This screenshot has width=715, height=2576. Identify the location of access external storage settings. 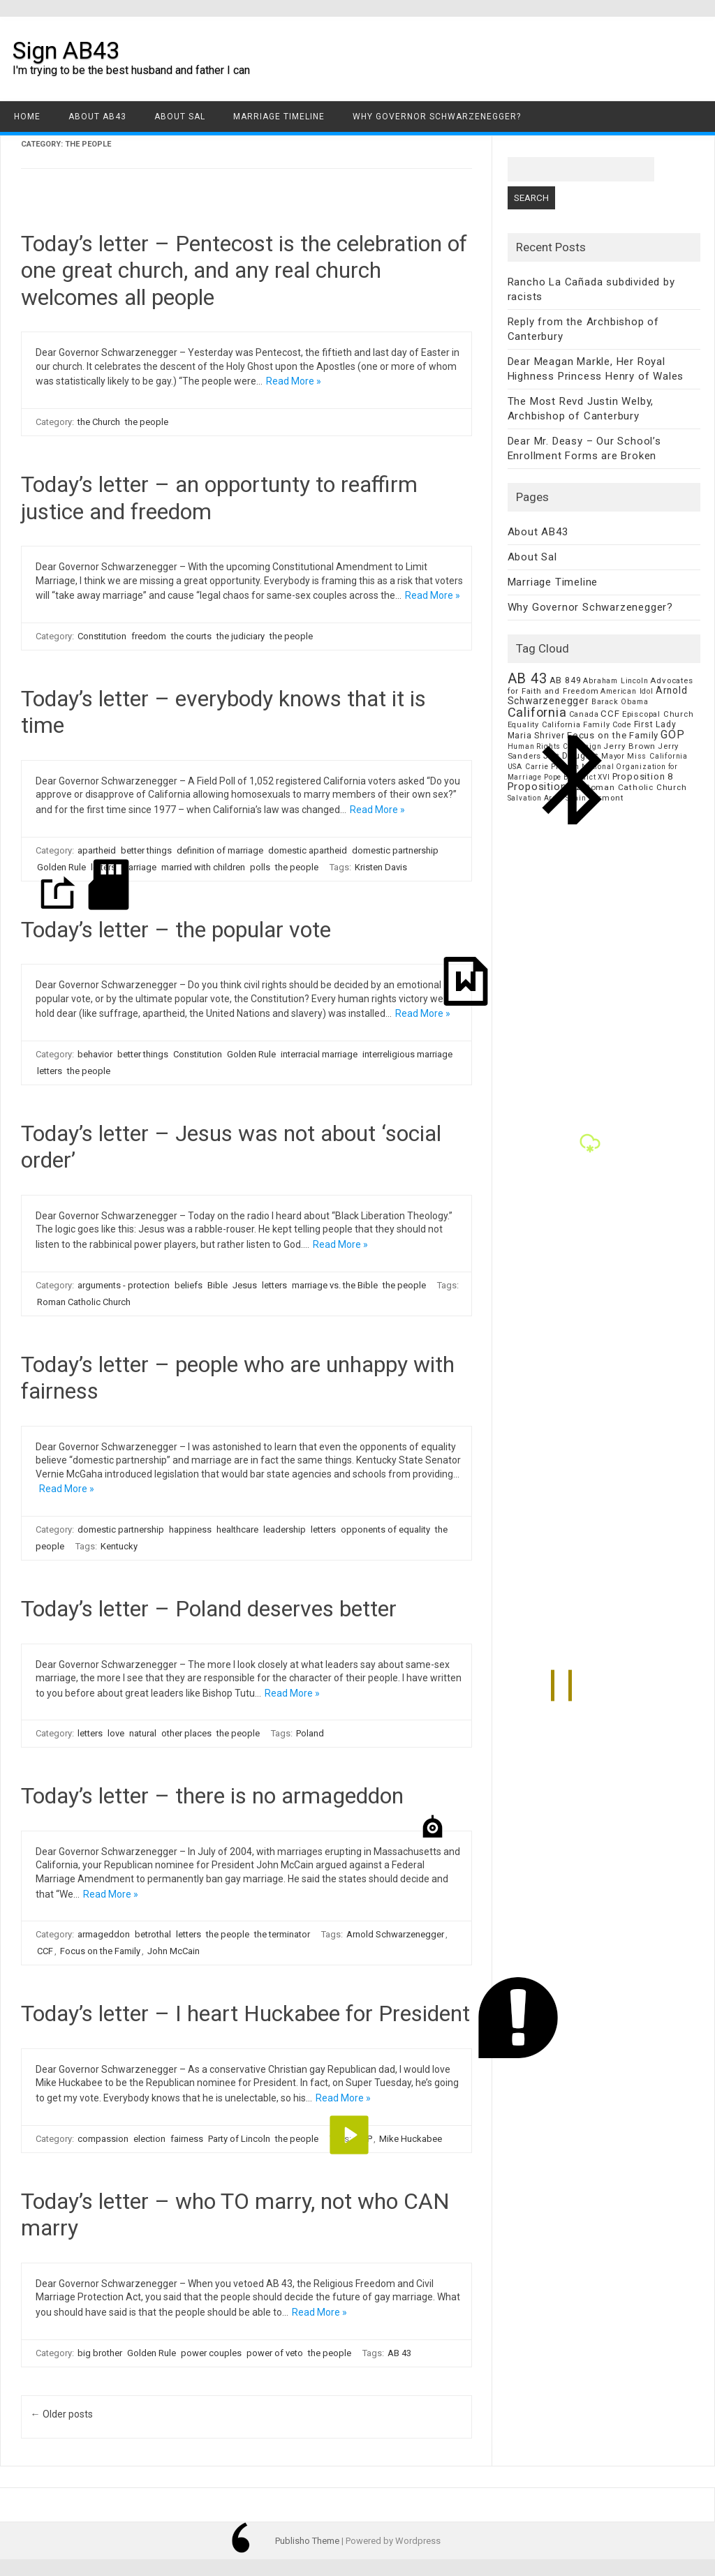
(108, 884).